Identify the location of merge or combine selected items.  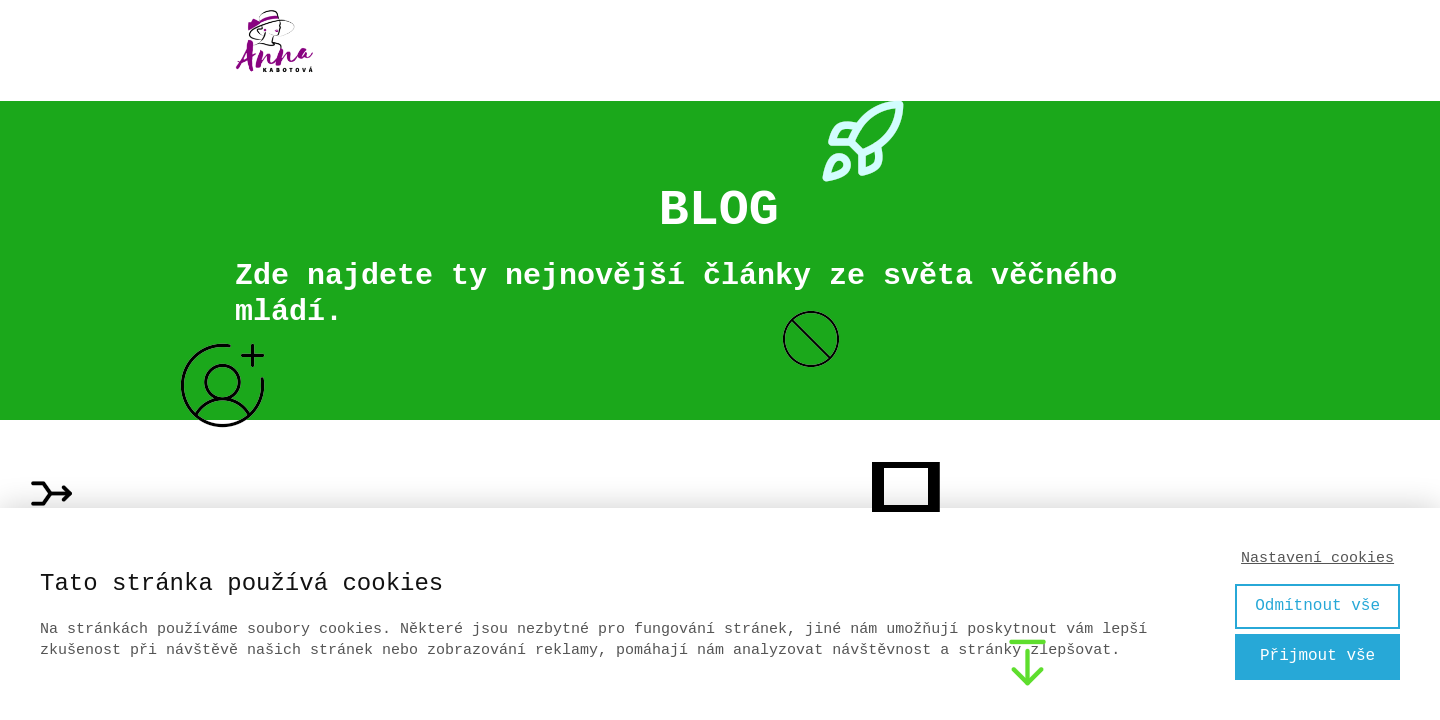
(51, 493).